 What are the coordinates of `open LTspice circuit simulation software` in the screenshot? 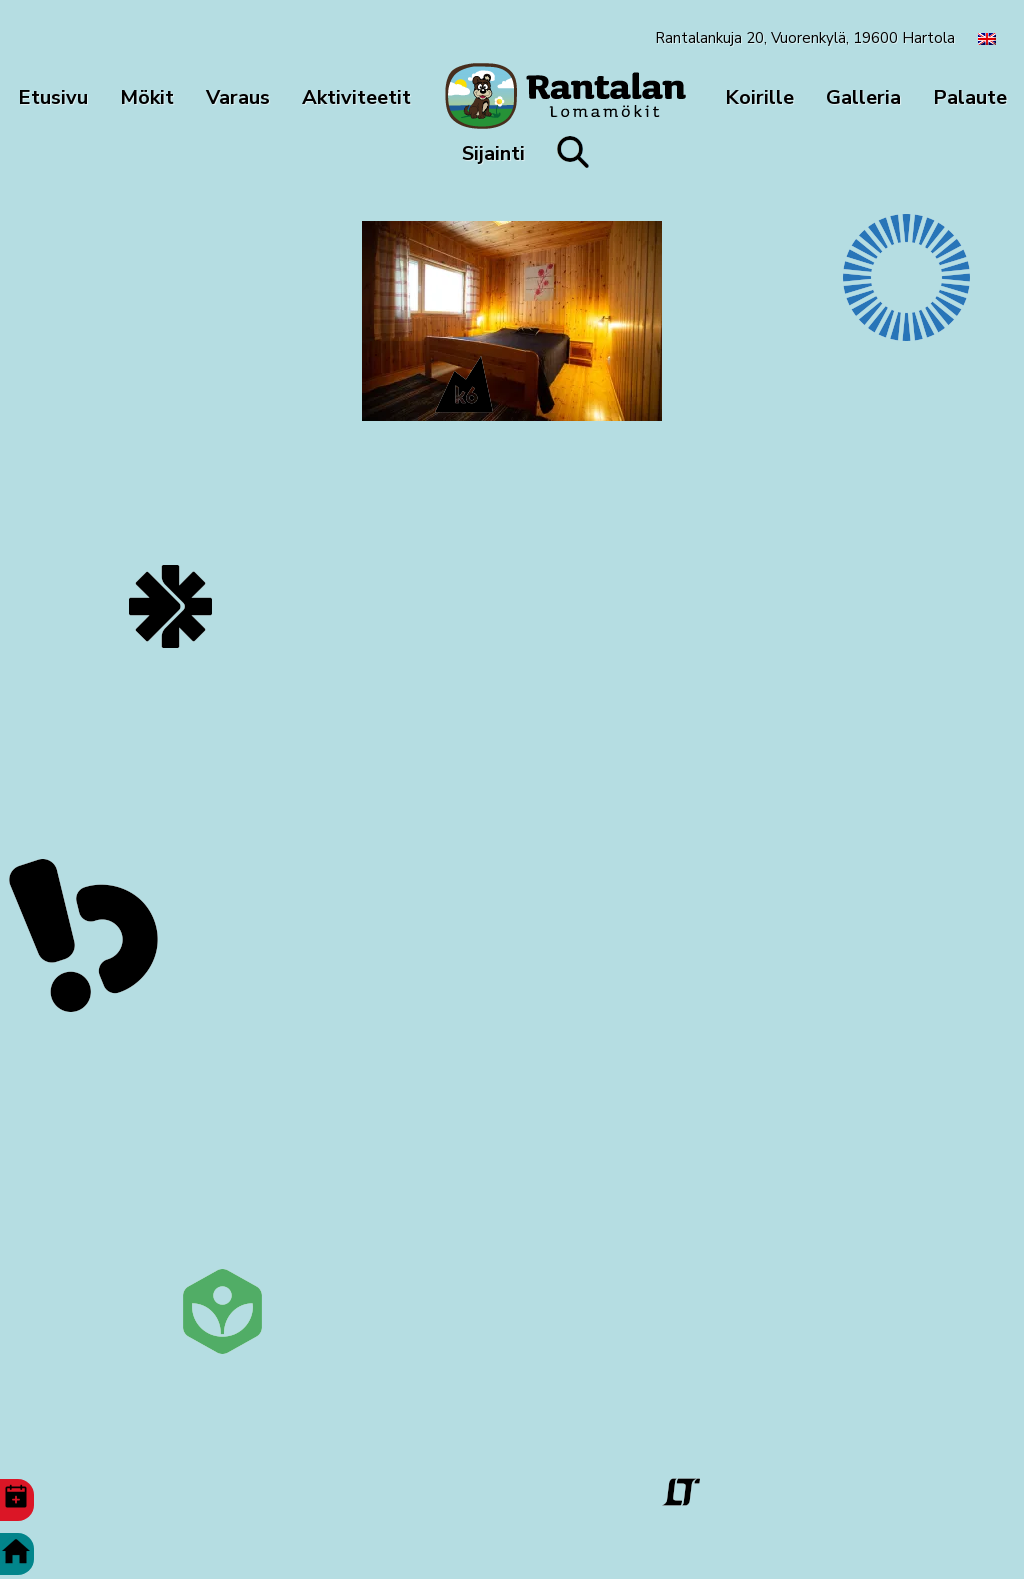 It's located at (681, 1492).